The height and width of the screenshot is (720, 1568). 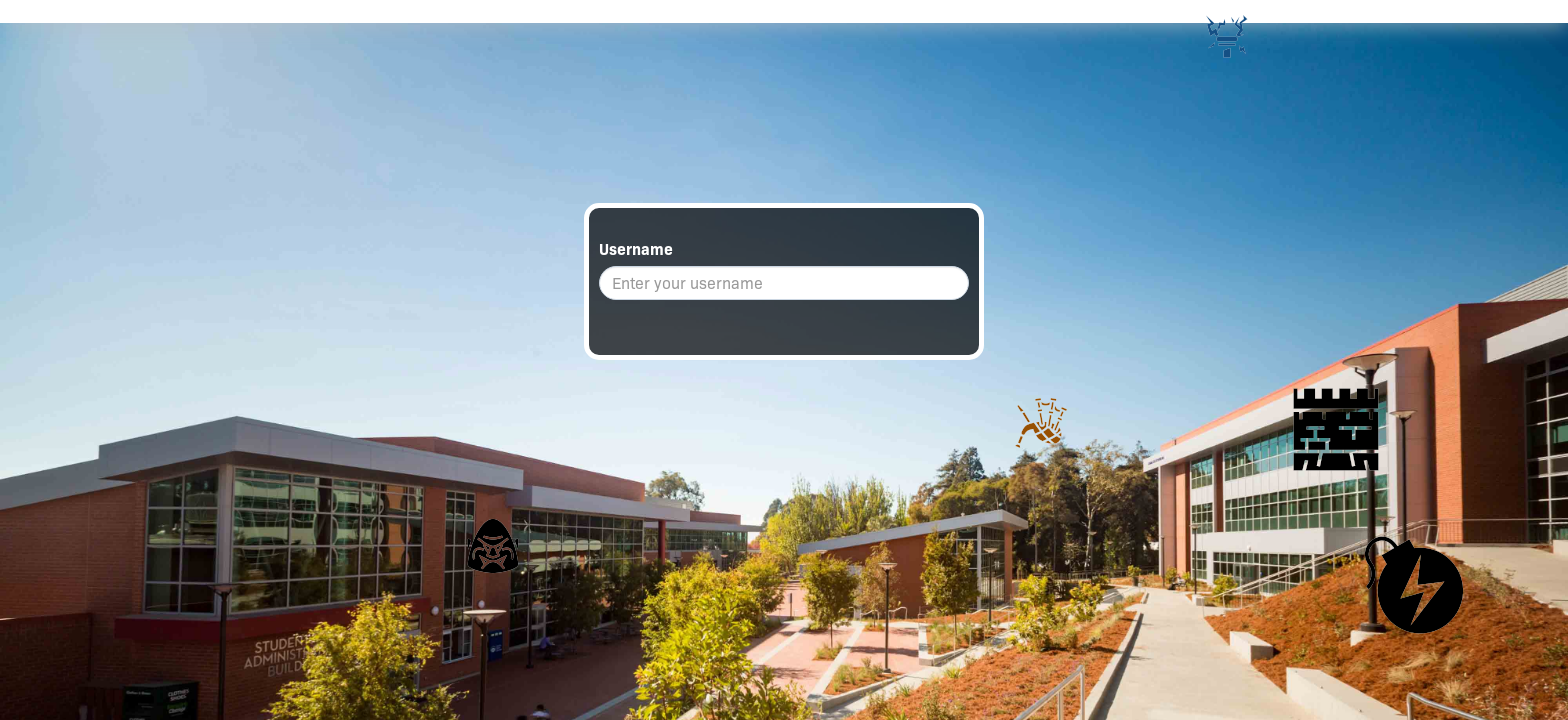 I want to click on activate an explosive or power attack ability, so click(x=1414, y=585).